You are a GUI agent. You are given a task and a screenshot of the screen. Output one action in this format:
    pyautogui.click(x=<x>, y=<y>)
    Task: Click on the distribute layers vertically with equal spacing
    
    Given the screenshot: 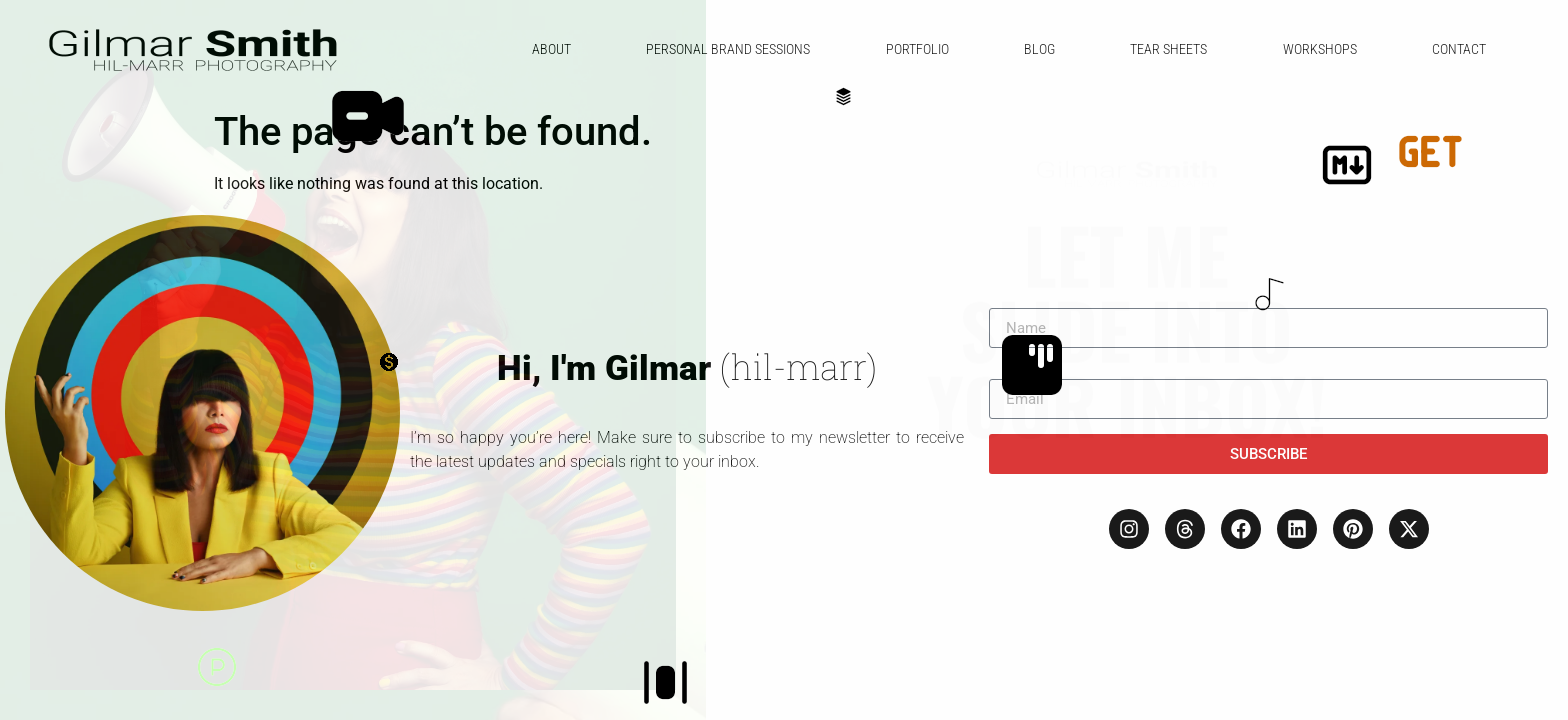 What is the action you would take?
    pyautogui.click(x=665, y=682)
    